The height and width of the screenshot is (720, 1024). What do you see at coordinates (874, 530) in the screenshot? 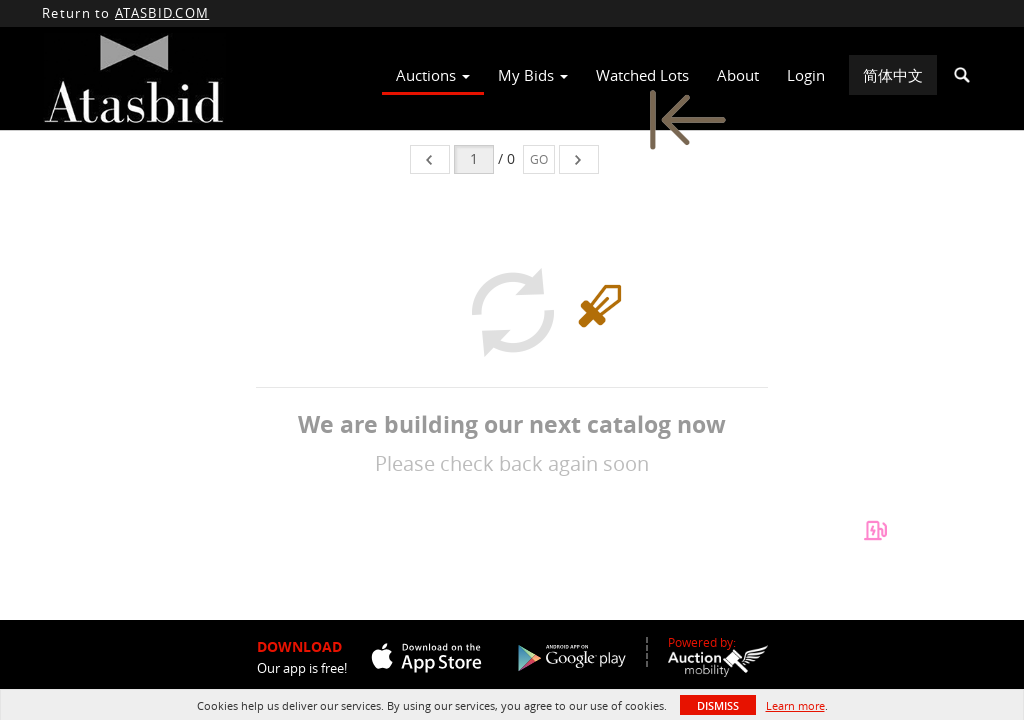
I see `find nearby EV charging stations` at bounding box center [874, 530].